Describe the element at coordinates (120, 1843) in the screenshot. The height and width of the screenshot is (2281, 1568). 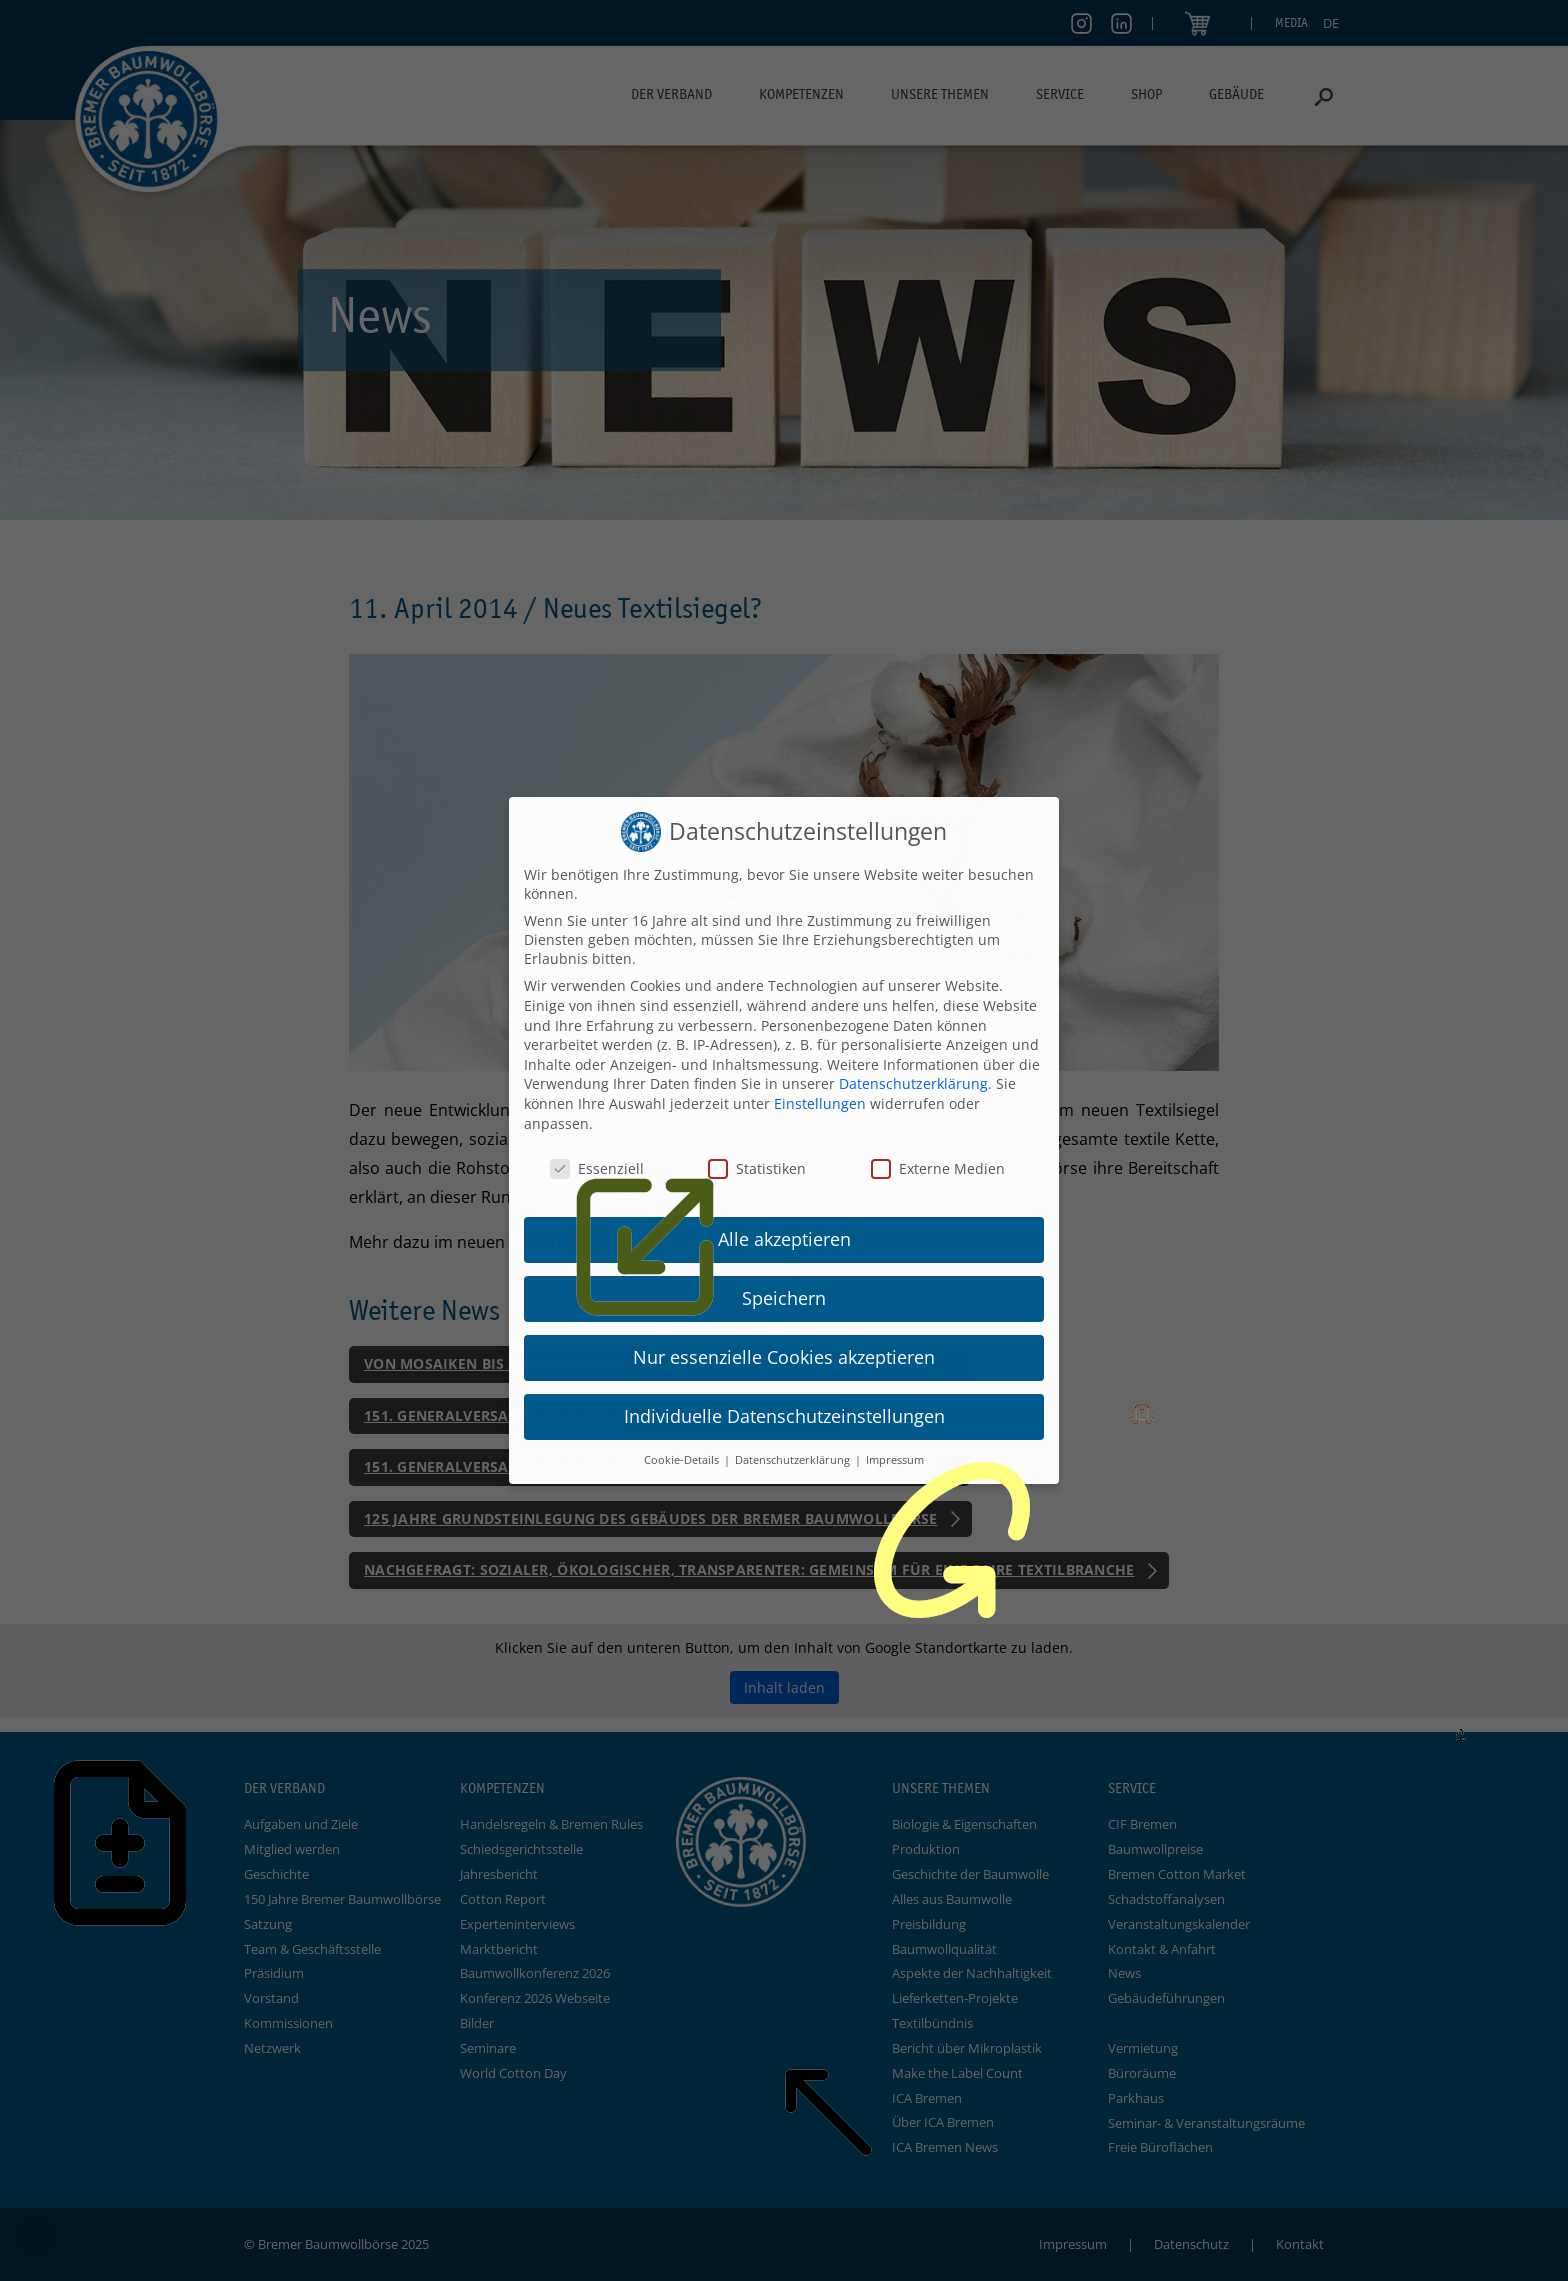
I see `view file differences or changes` at that location.